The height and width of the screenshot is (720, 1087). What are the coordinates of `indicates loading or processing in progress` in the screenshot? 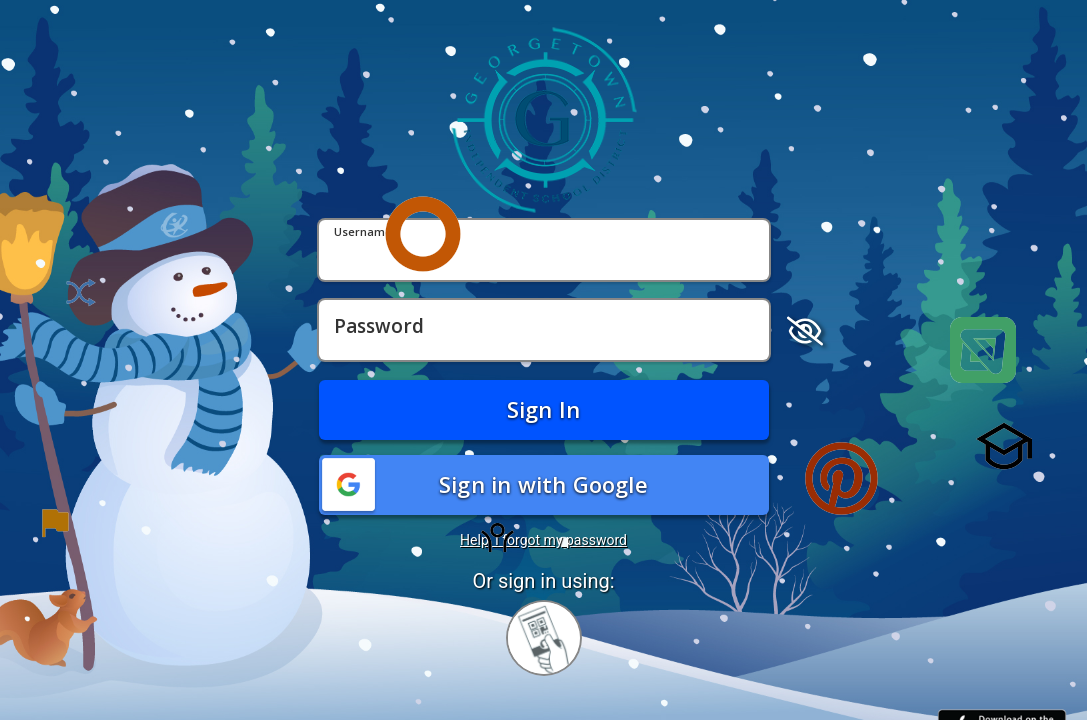 It's located at (423, 234).